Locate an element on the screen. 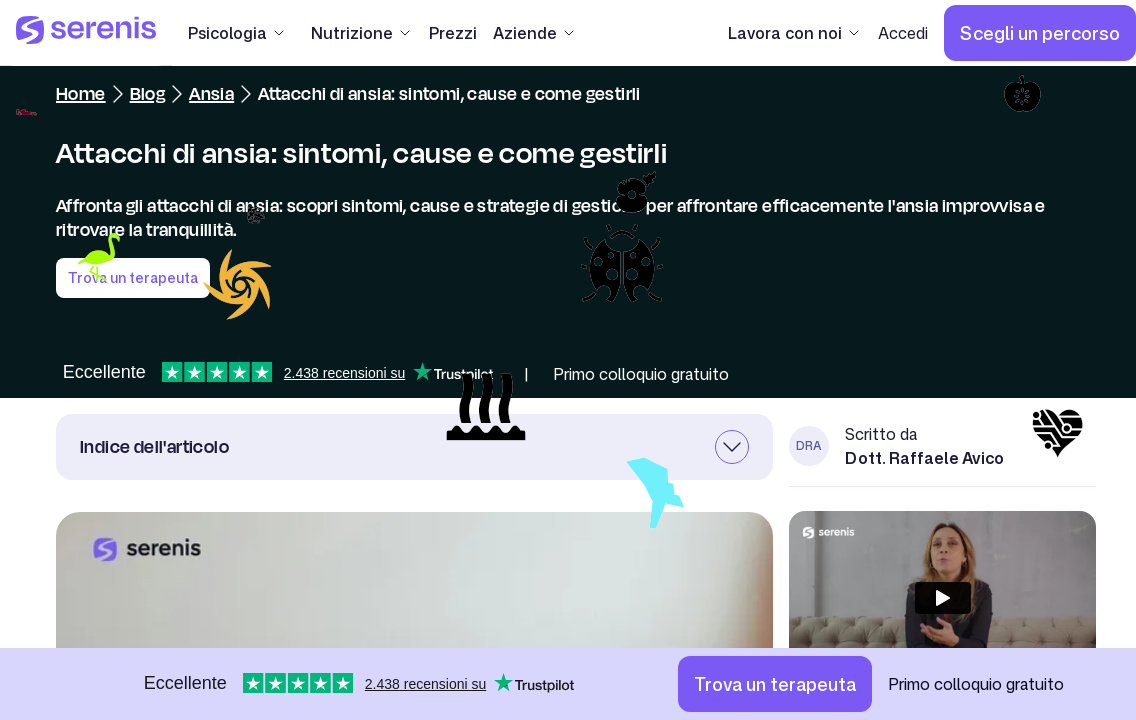 The width and height of the screenshot is (1136, 720). poppy flower icon for remembrance or memorial features is located at coordinates (636, 192).